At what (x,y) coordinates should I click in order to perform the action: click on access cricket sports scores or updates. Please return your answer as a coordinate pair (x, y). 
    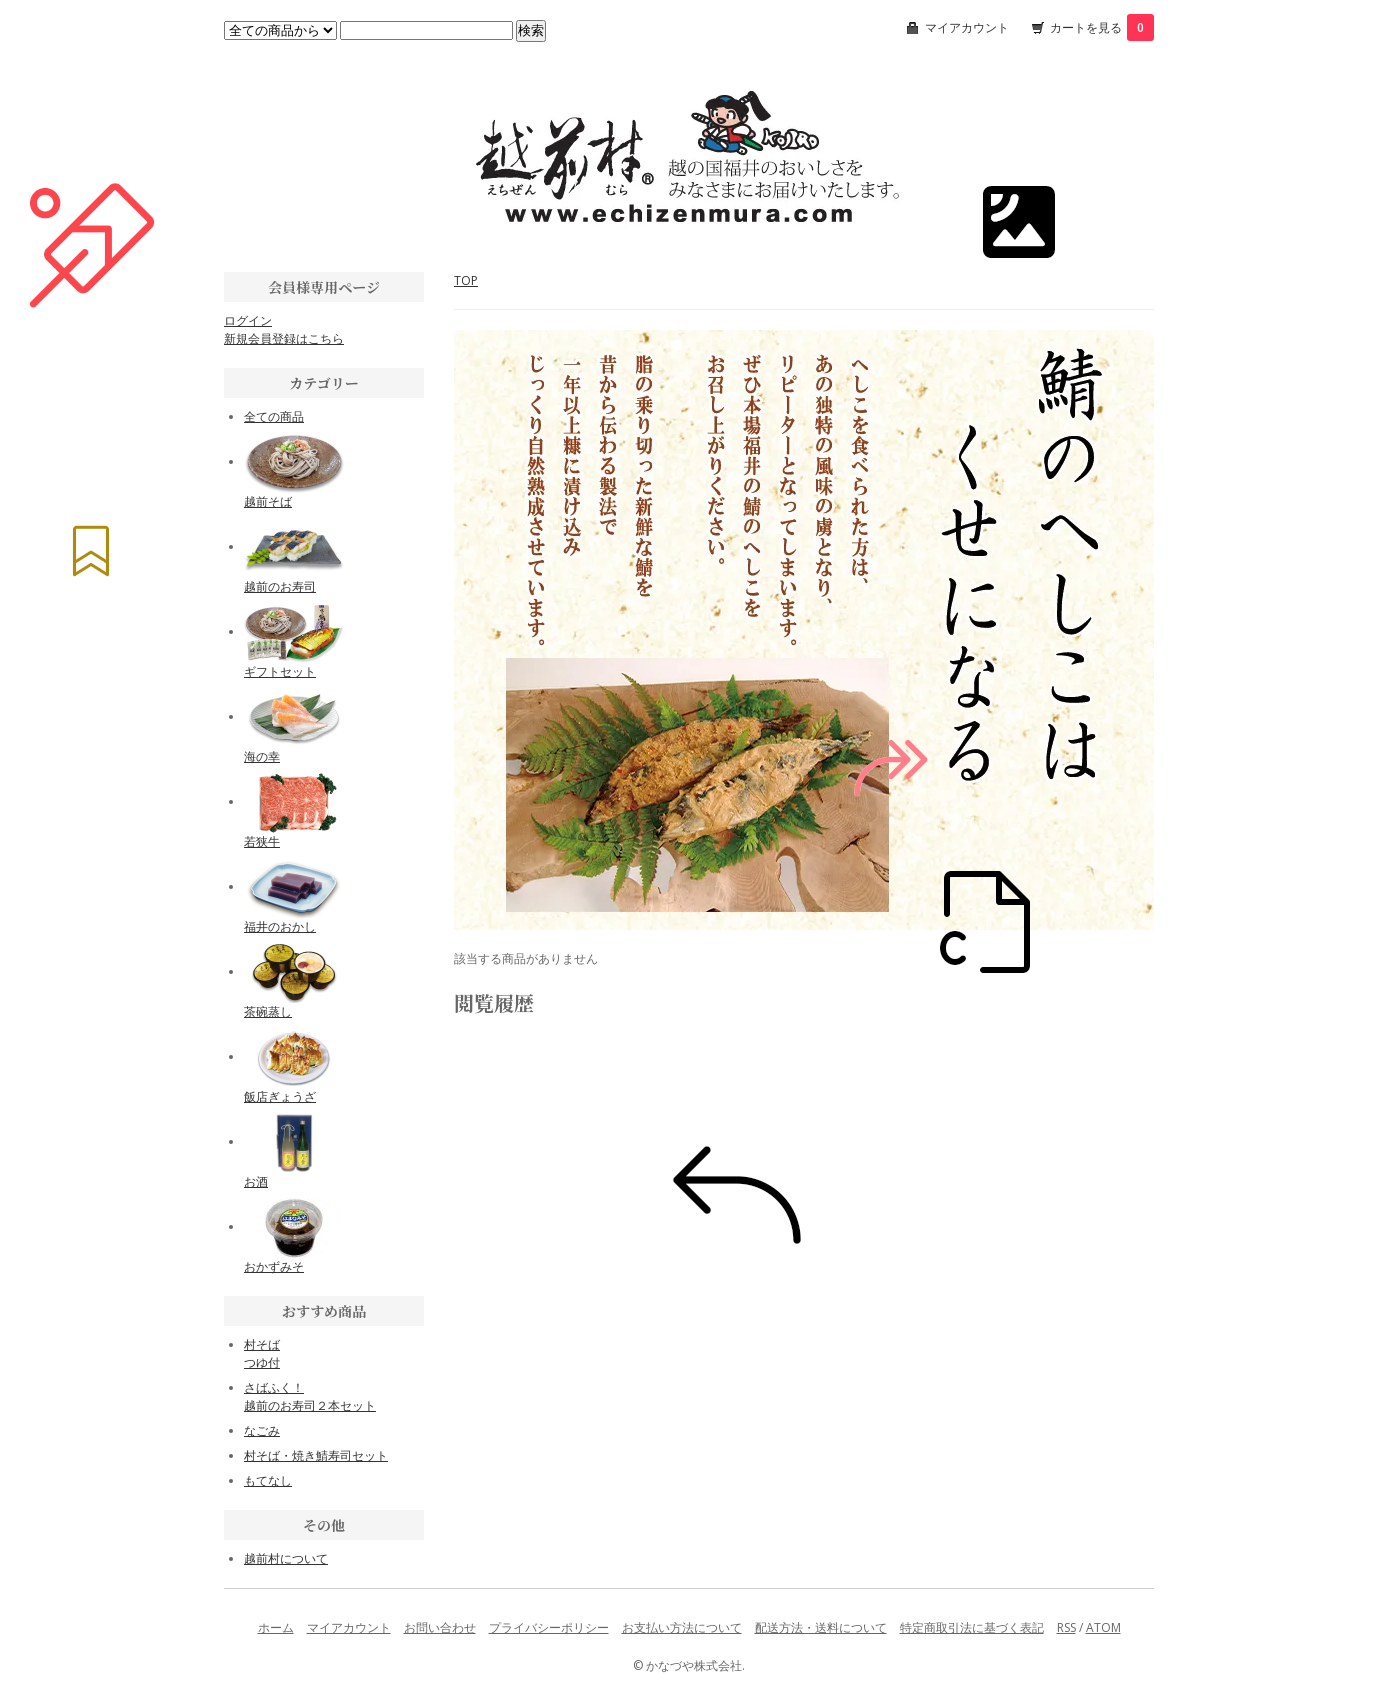
    Looking at the image, I should click on (85, 243).